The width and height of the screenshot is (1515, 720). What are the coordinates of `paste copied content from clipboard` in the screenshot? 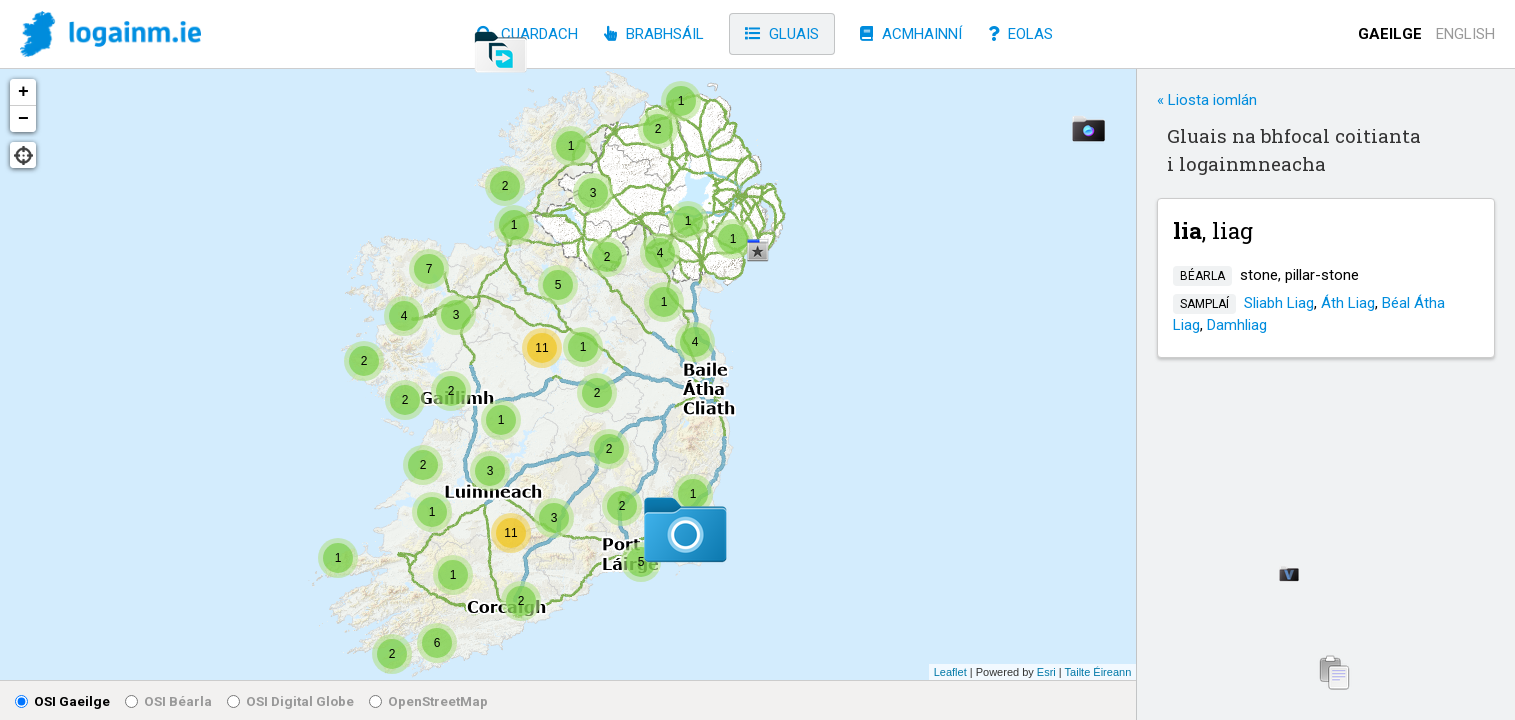 It's located at (1334, 672).